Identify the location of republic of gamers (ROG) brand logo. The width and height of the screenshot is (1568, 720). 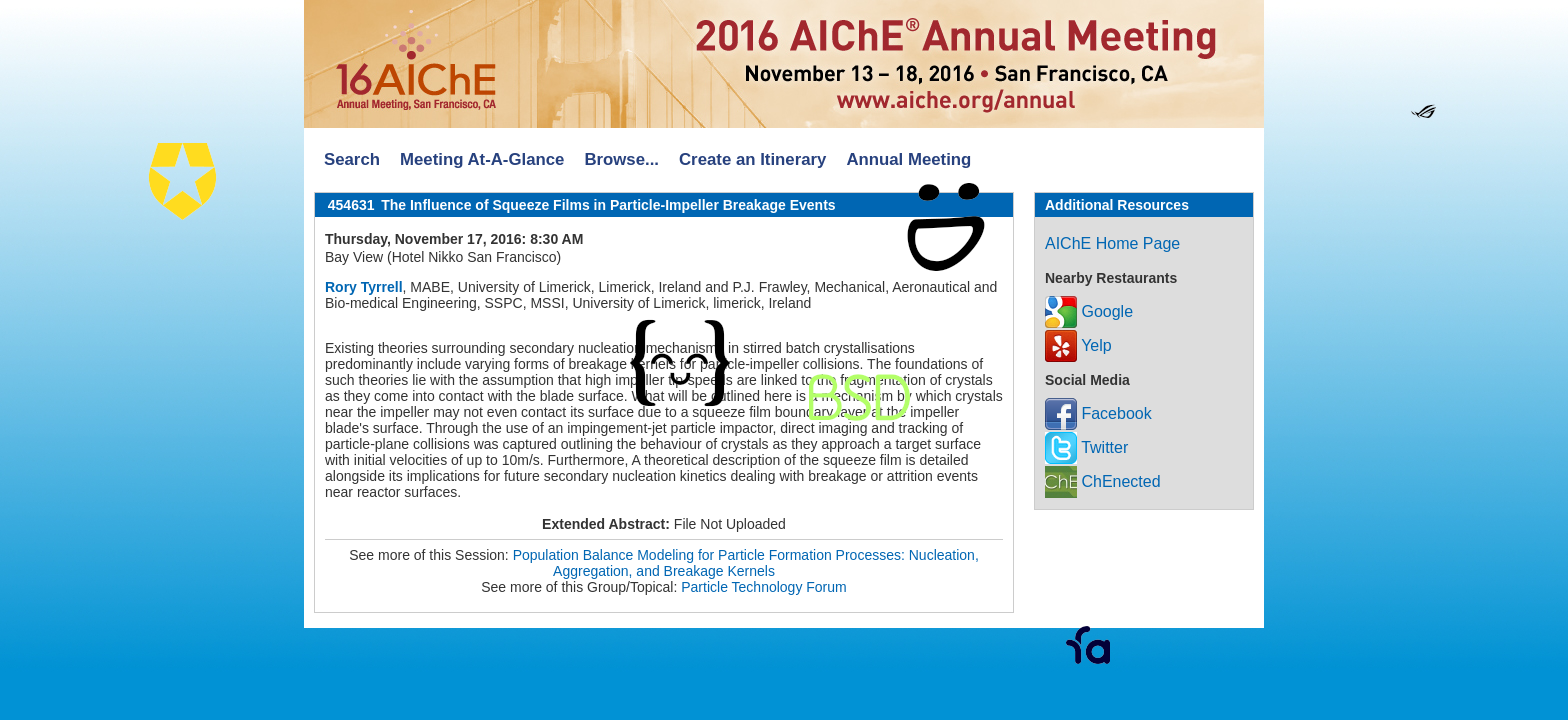
(1423, 111).